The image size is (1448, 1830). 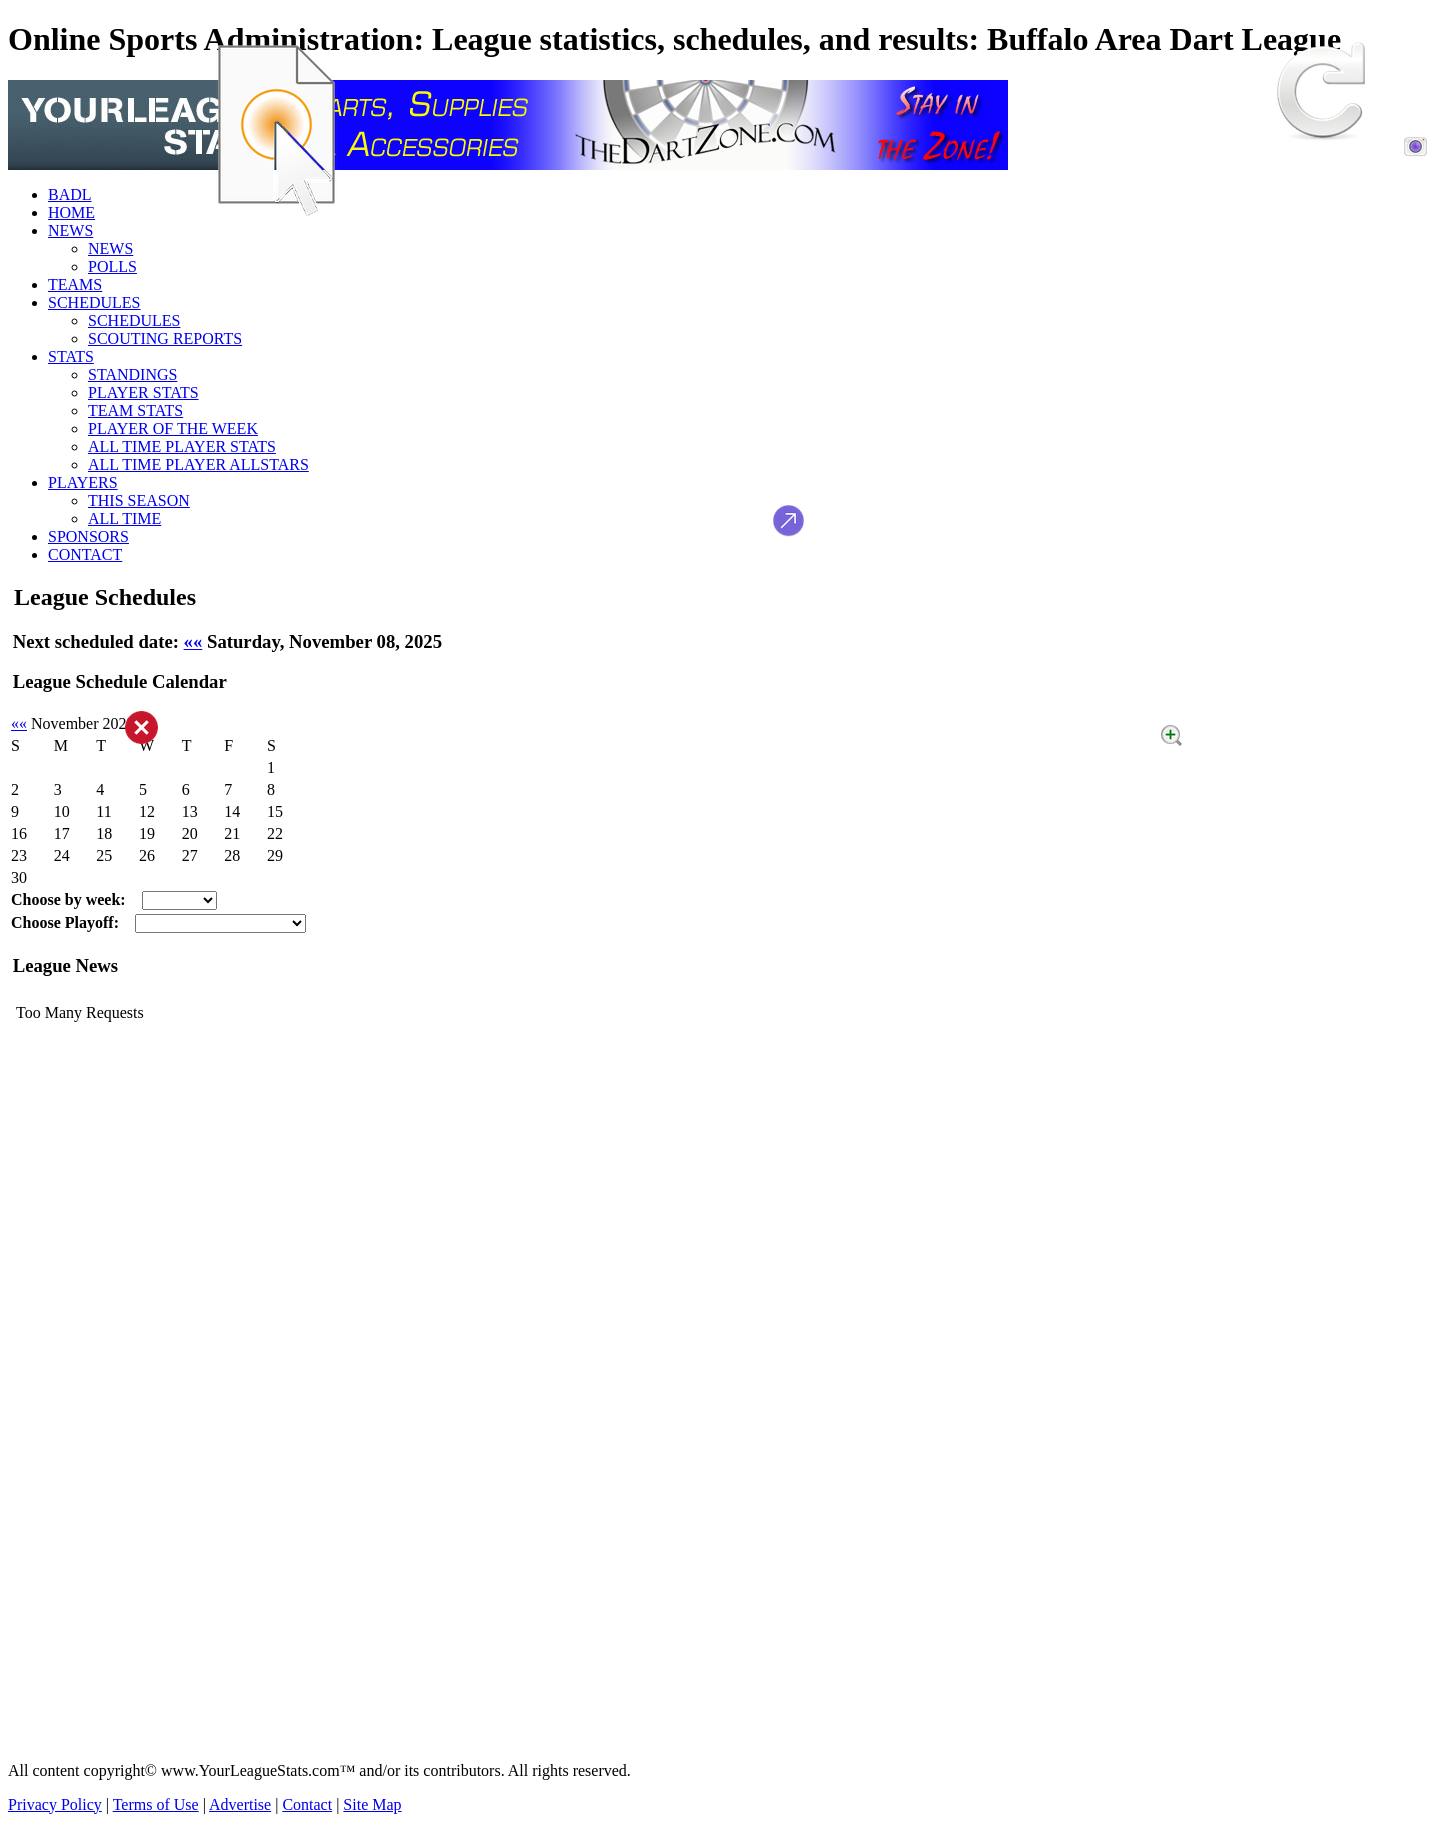 What do you see at coordinates (1415, 146) in the screenshot?
I see `open webcamoid camera application` at bounding box center [1415, 146].